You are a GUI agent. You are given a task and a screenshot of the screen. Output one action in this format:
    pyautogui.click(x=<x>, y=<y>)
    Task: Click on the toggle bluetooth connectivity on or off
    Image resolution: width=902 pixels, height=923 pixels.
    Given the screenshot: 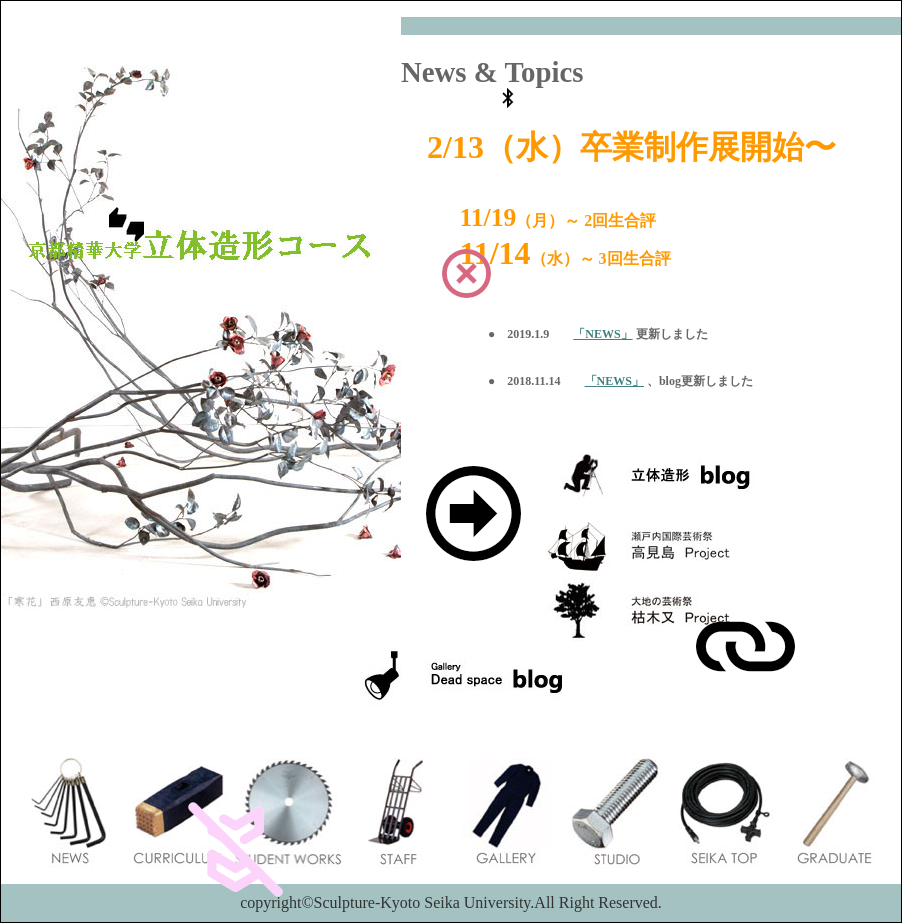 What is the action you would take?
    pyautogui.click(x=508, y=98)
    